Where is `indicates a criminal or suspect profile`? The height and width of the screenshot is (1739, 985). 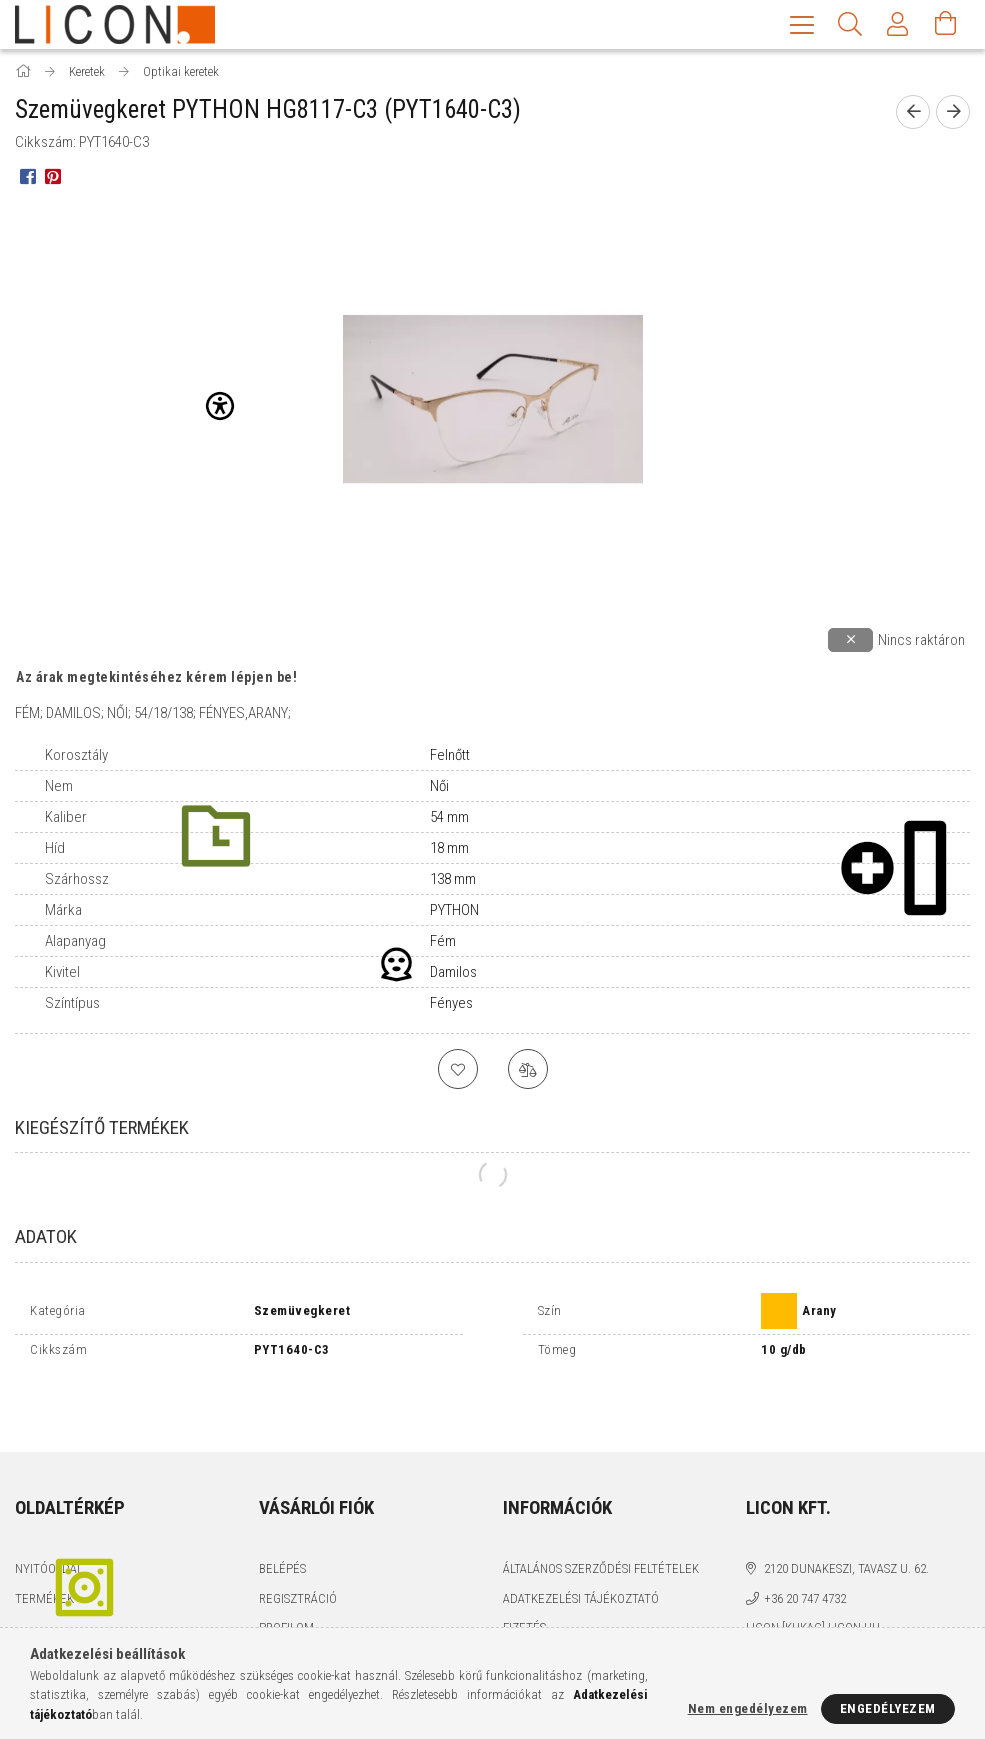
indicates a criminal or suspect profile is located at coordinates (396, 964).